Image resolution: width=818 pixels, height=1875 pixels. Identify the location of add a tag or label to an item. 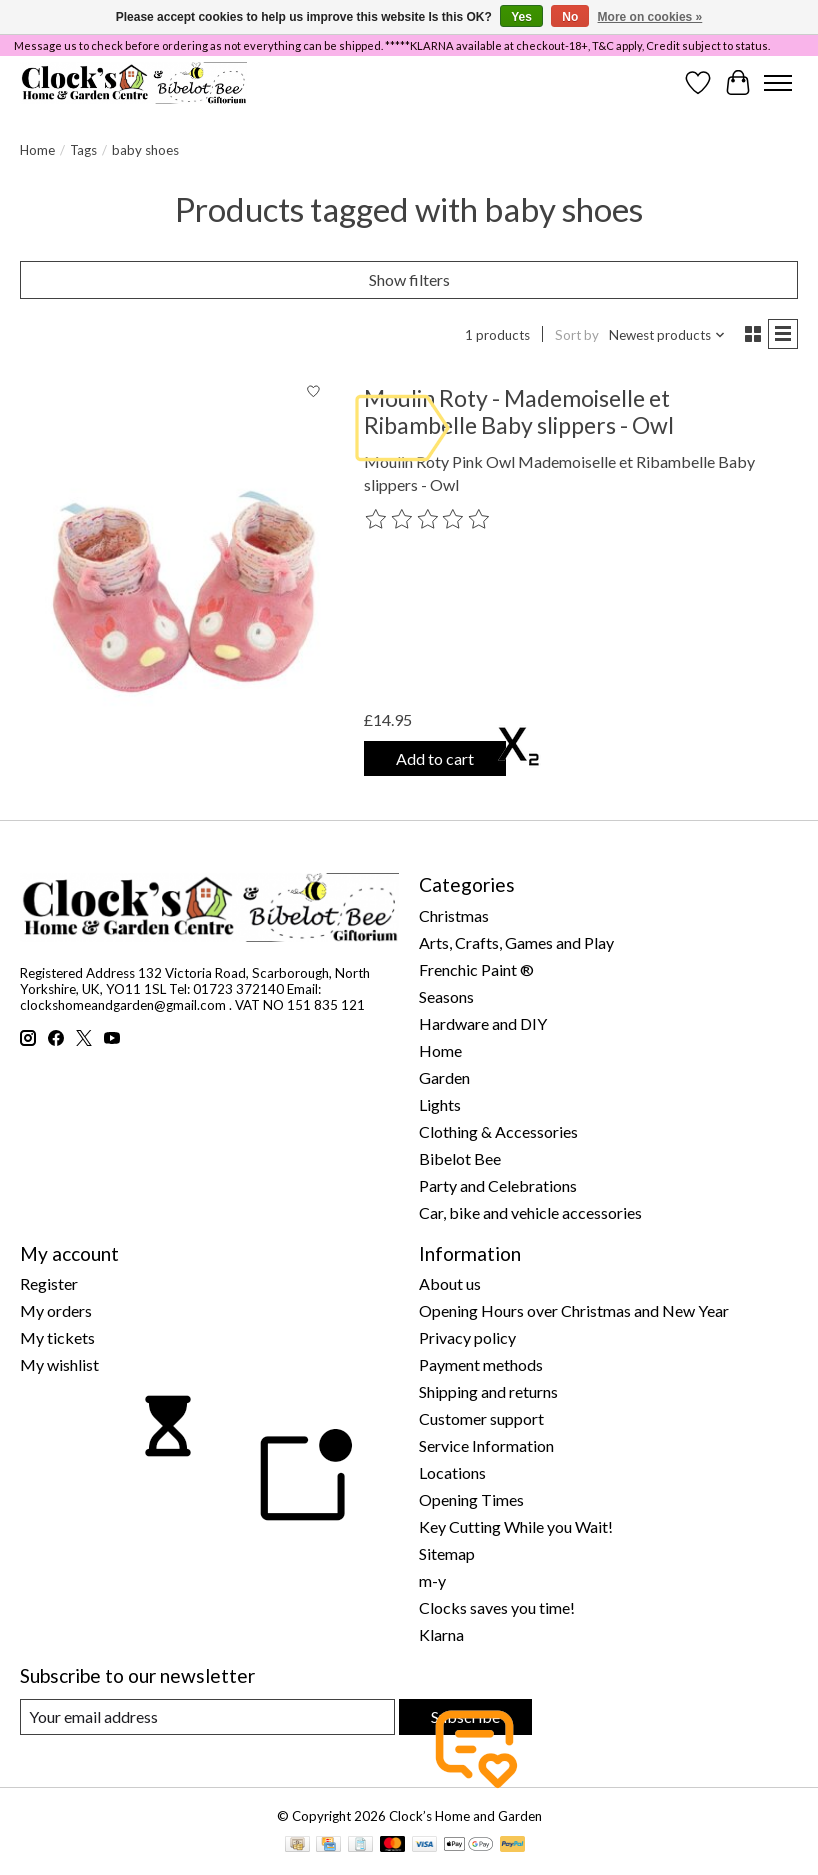
(399, 428).